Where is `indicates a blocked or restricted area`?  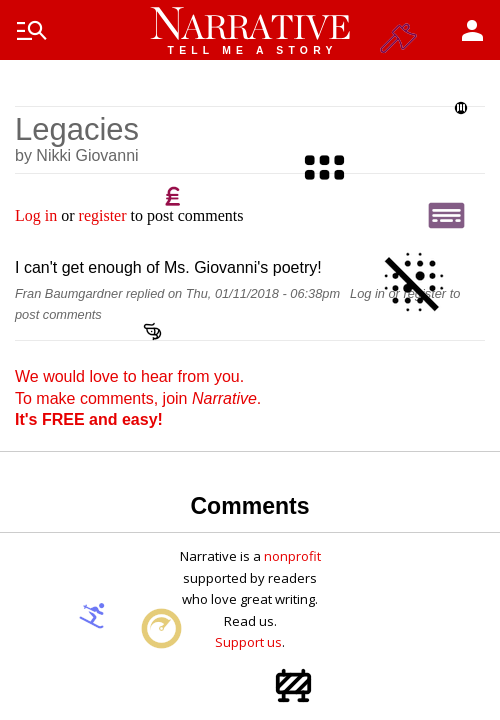
indicates a blocked or restricted area is located at coordinates (293, 684).